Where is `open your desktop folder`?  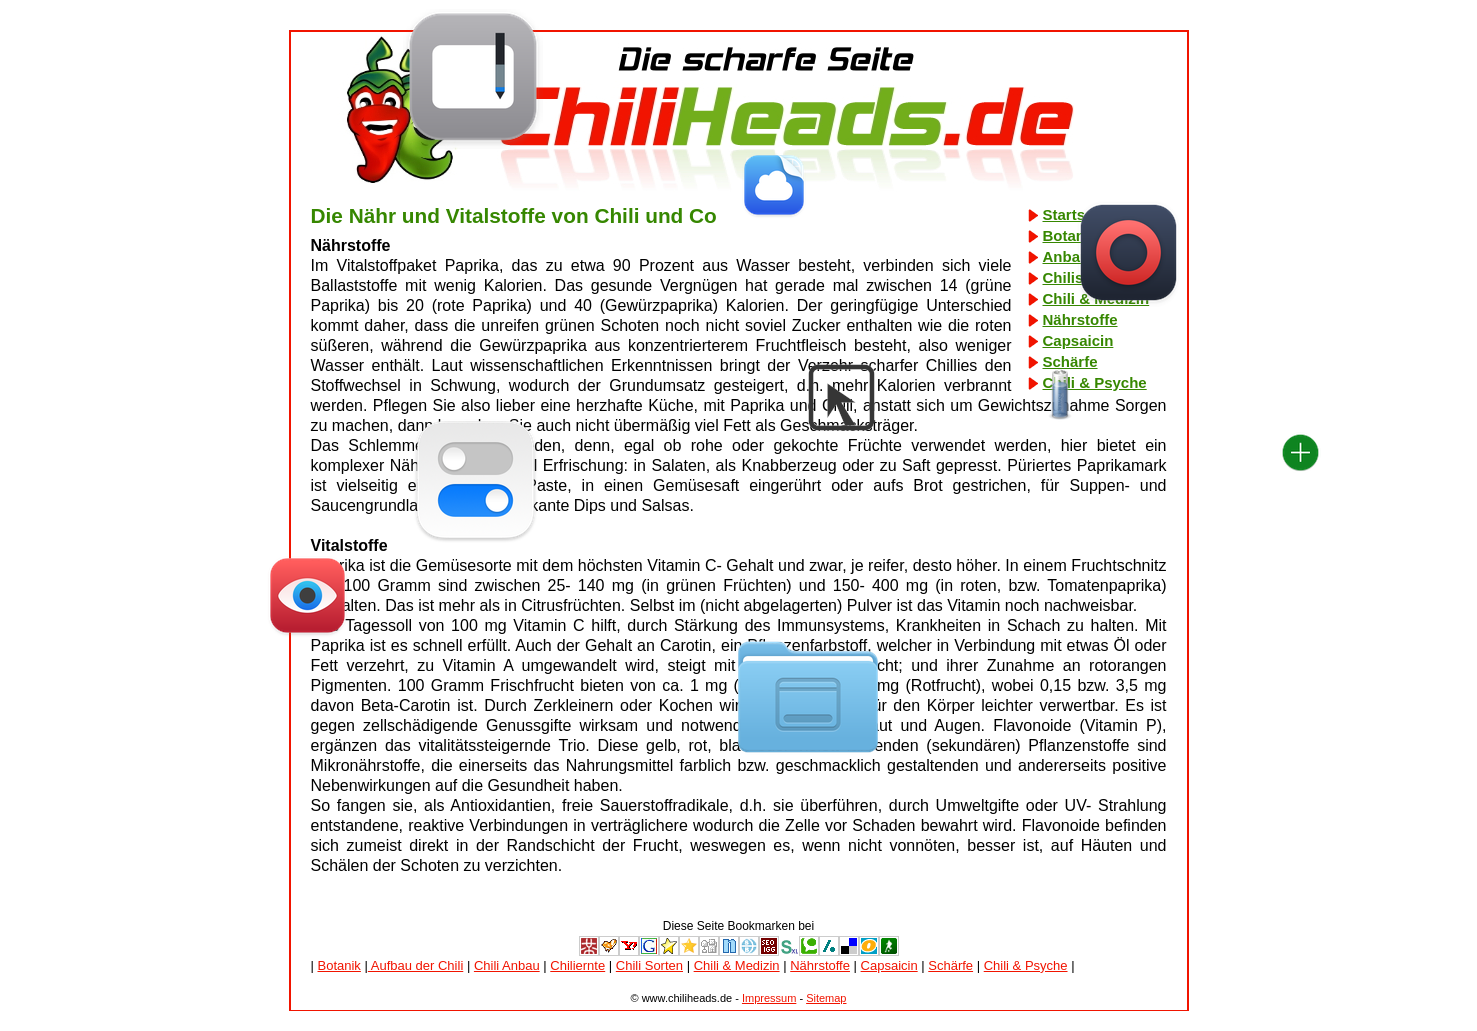 open your desktop folder is located at coordinates (808, 697).